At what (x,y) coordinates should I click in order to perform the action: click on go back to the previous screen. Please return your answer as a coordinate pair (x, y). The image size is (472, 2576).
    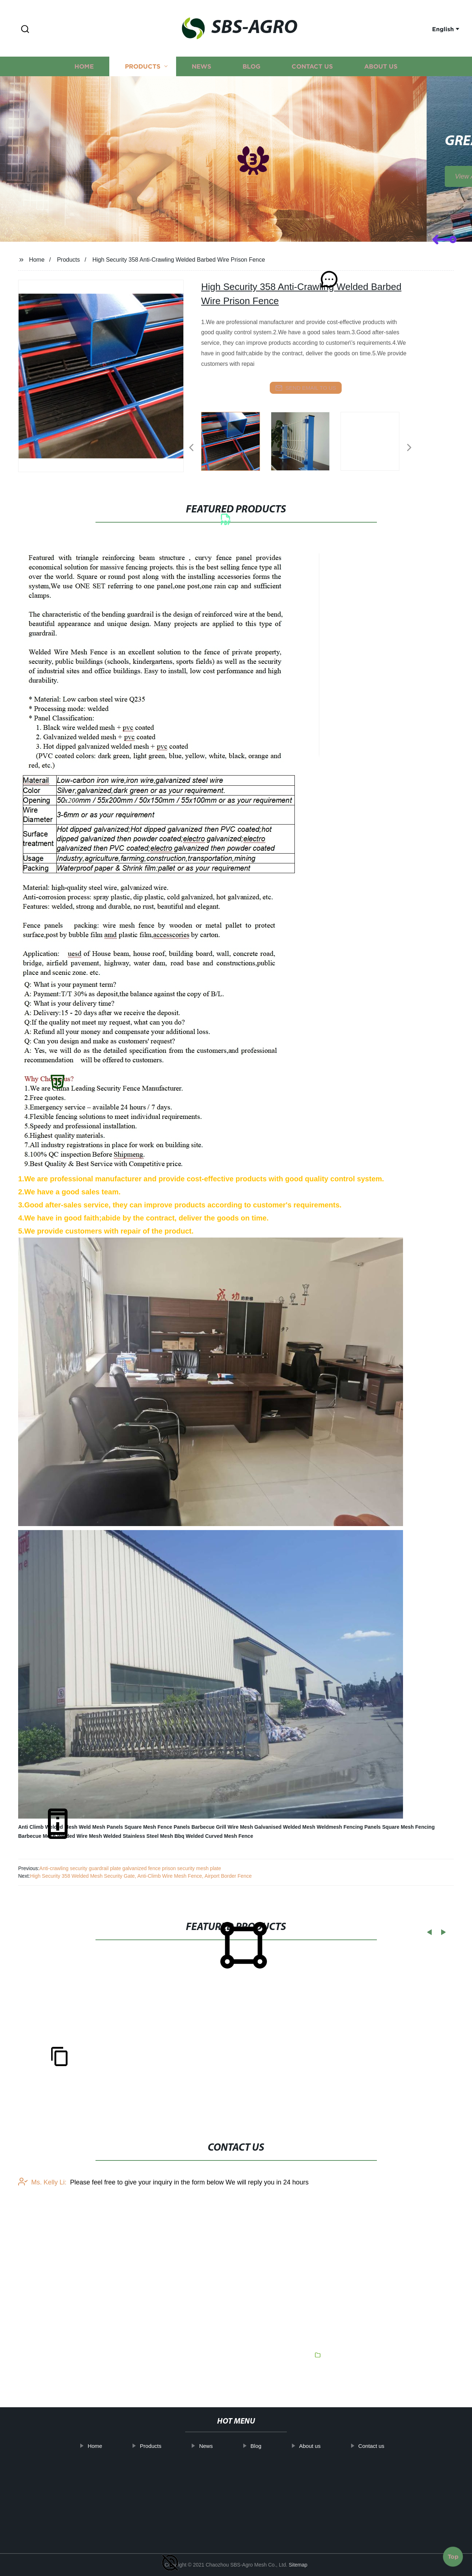
    Looking at the image, I should click on (444, 240).